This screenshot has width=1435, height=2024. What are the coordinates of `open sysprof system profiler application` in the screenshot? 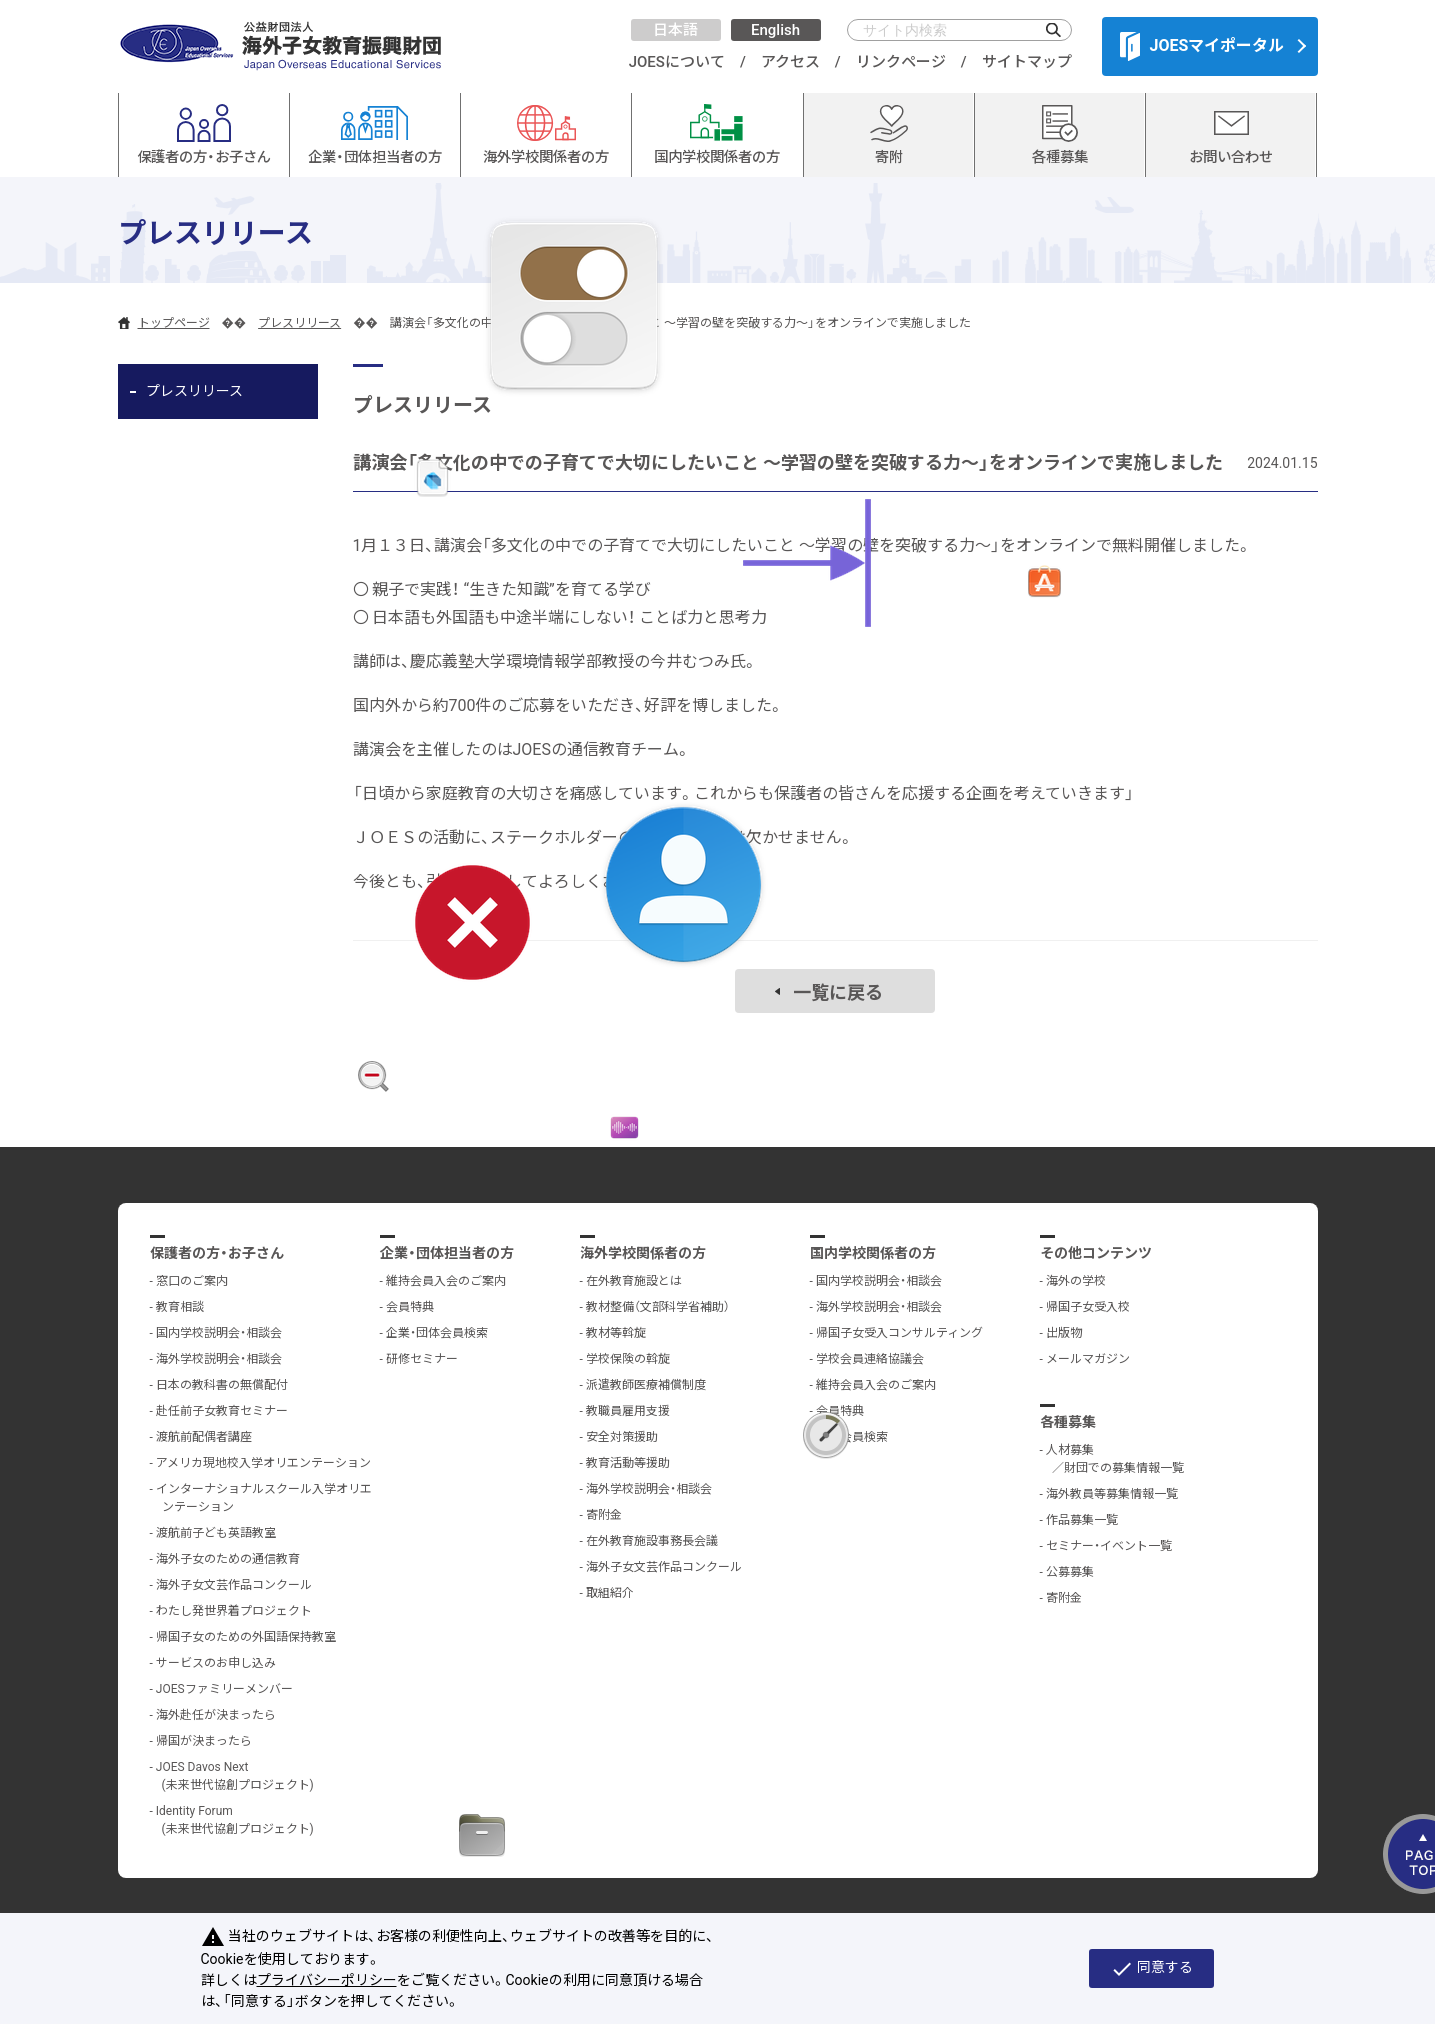 It's located at (826, 1435).